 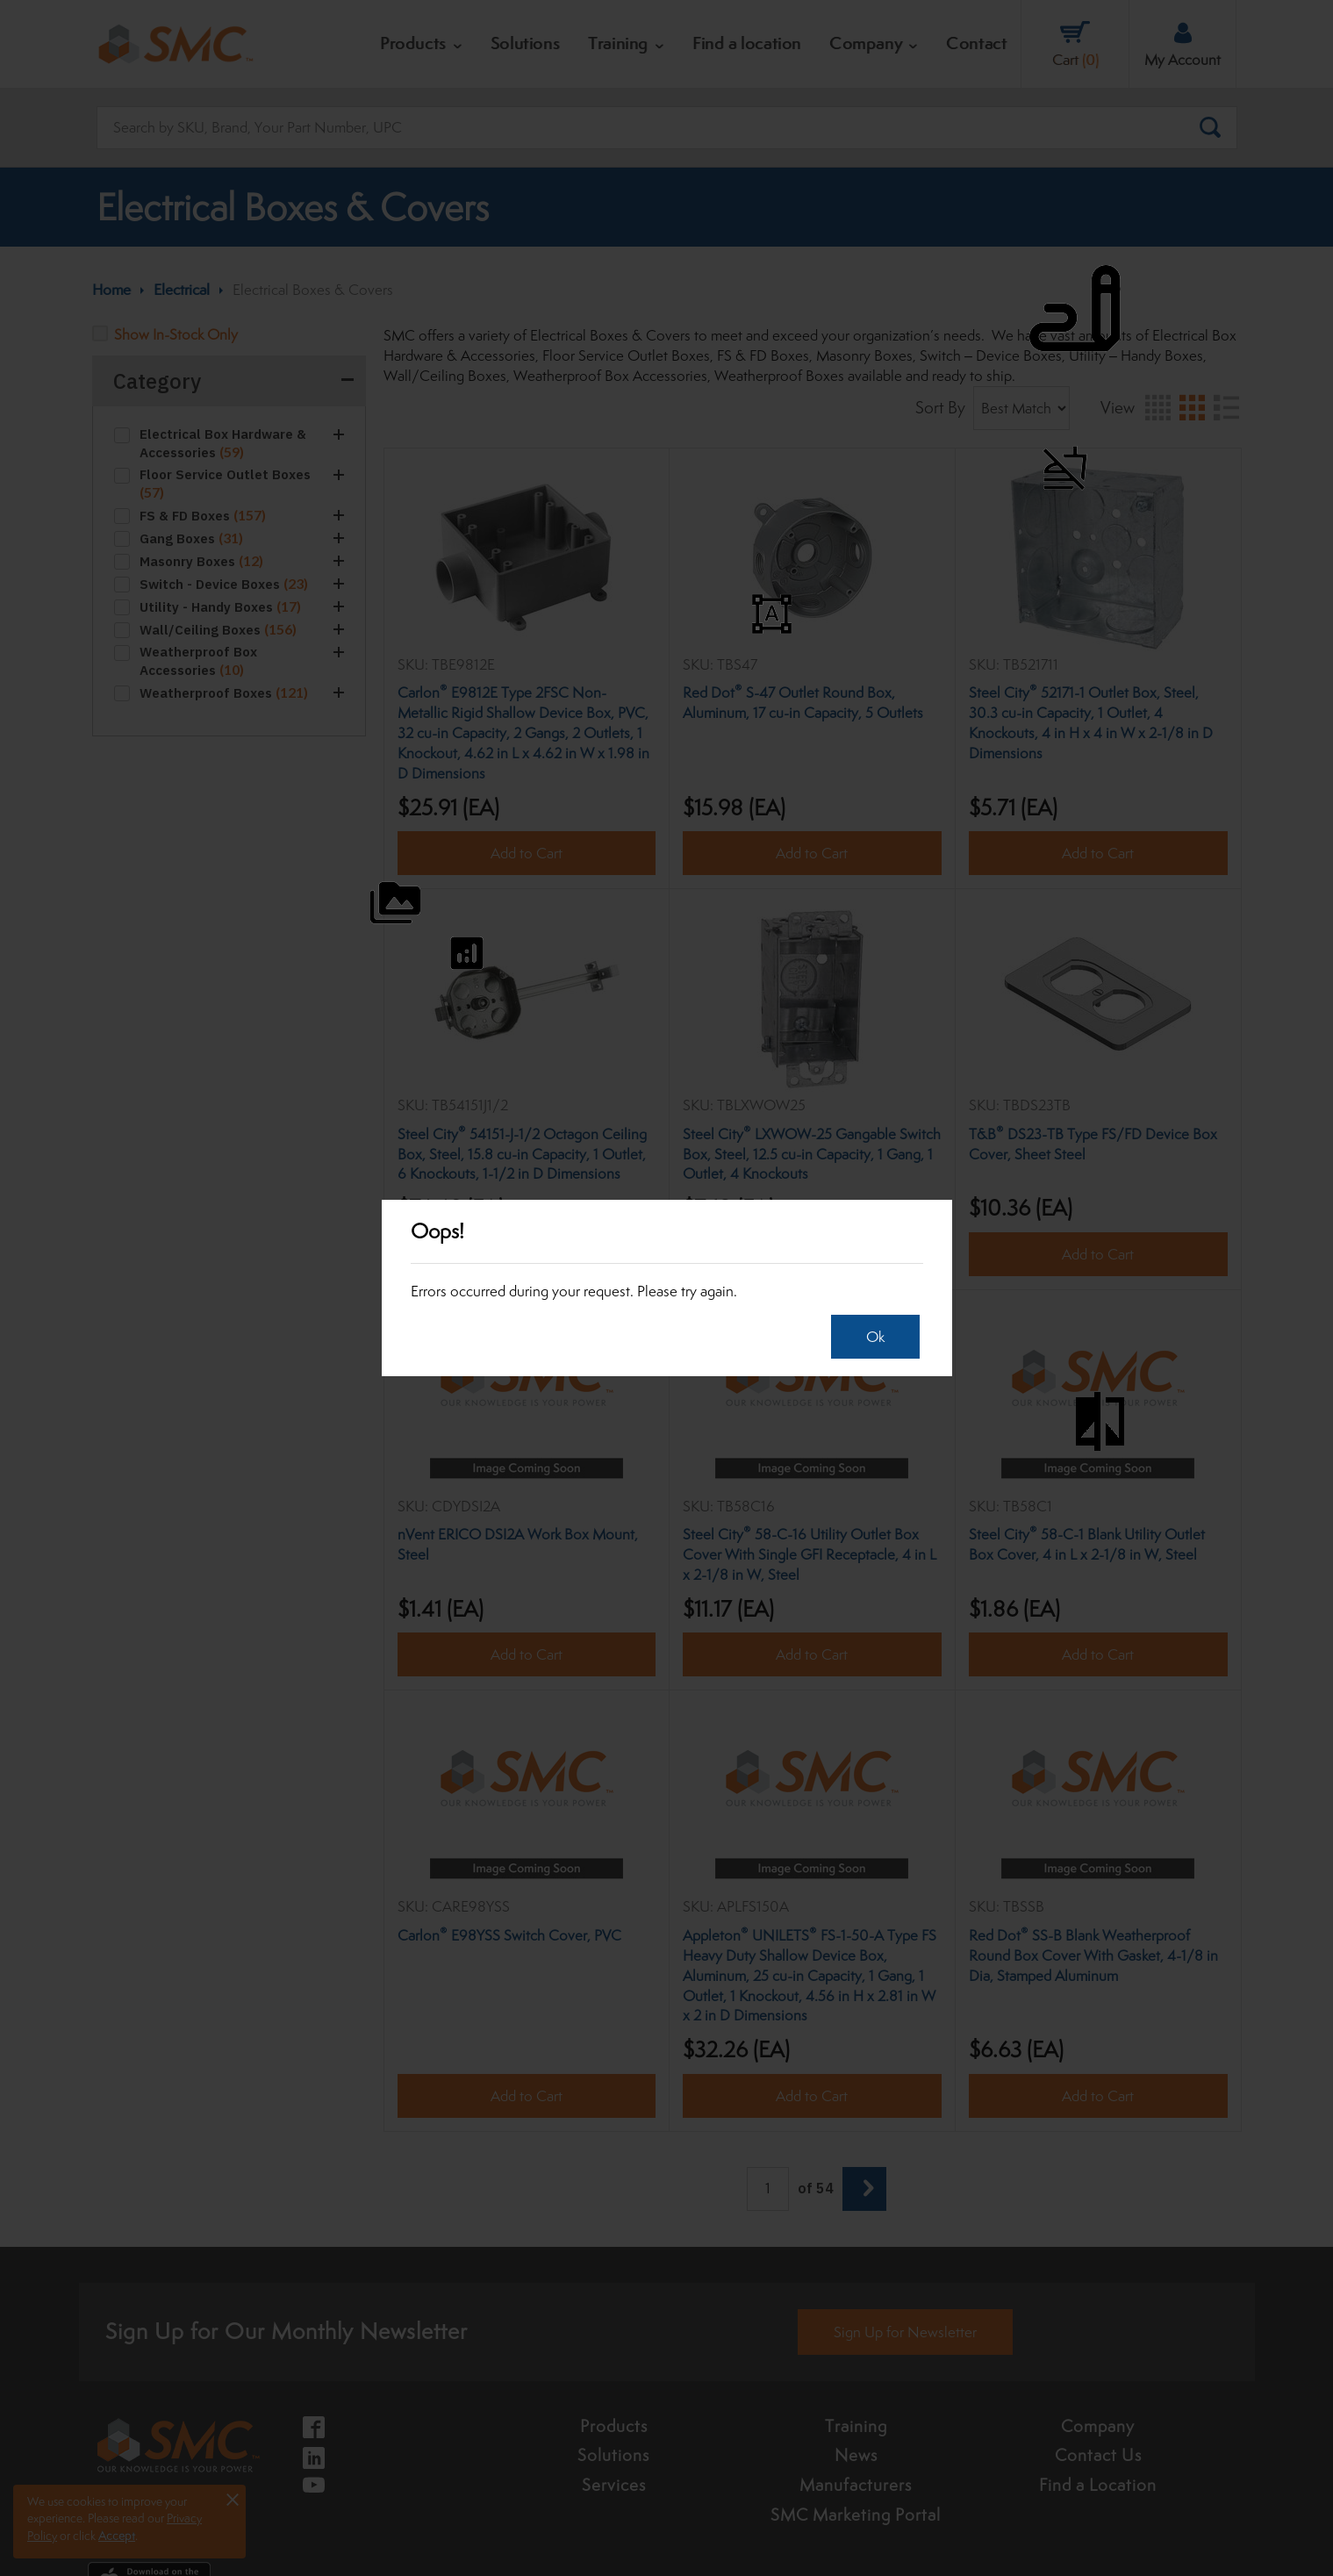 What do you see at coordinates (395, 902) in the screenshot?
I see `access your photo library` at bounding box center [395, 902].